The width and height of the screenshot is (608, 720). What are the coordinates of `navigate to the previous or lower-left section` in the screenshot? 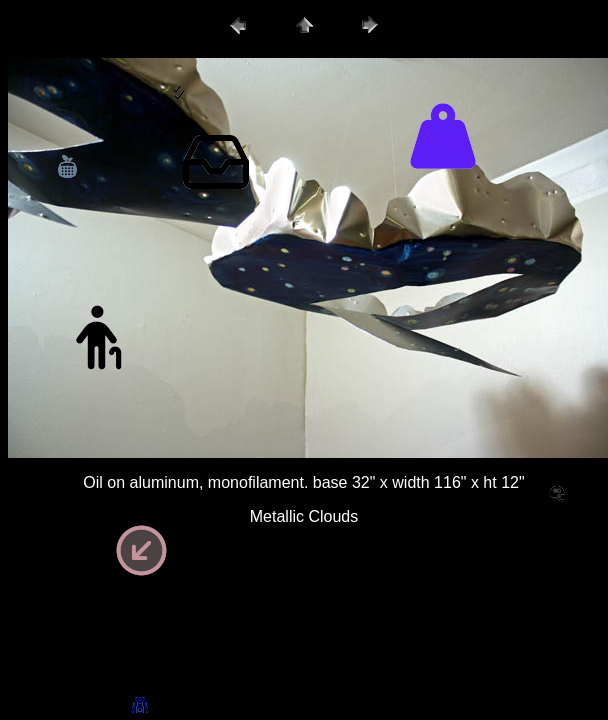 It's located at (141, 550).